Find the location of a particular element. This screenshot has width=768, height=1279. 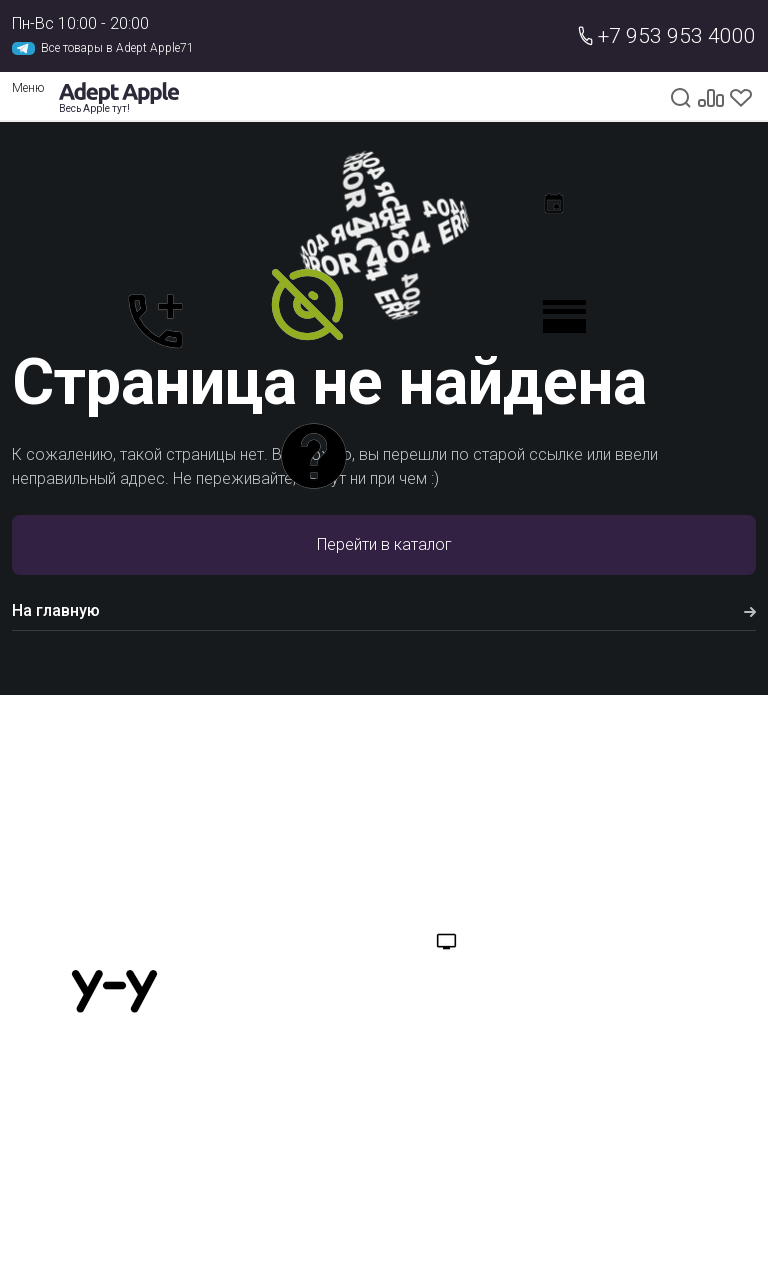

view calendar or scheduled events is located at coordinates (554, 203).